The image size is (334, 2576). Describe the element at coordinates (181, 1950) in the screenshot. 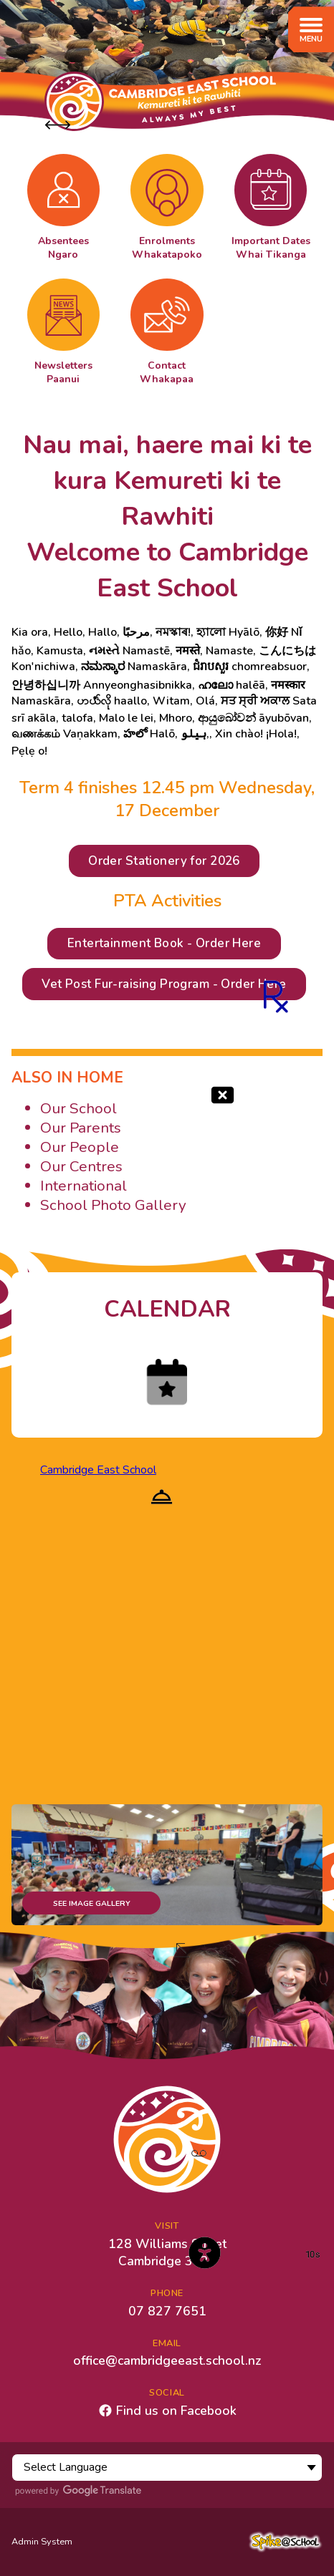

I see `navigate to the top-left or home position` at that location.